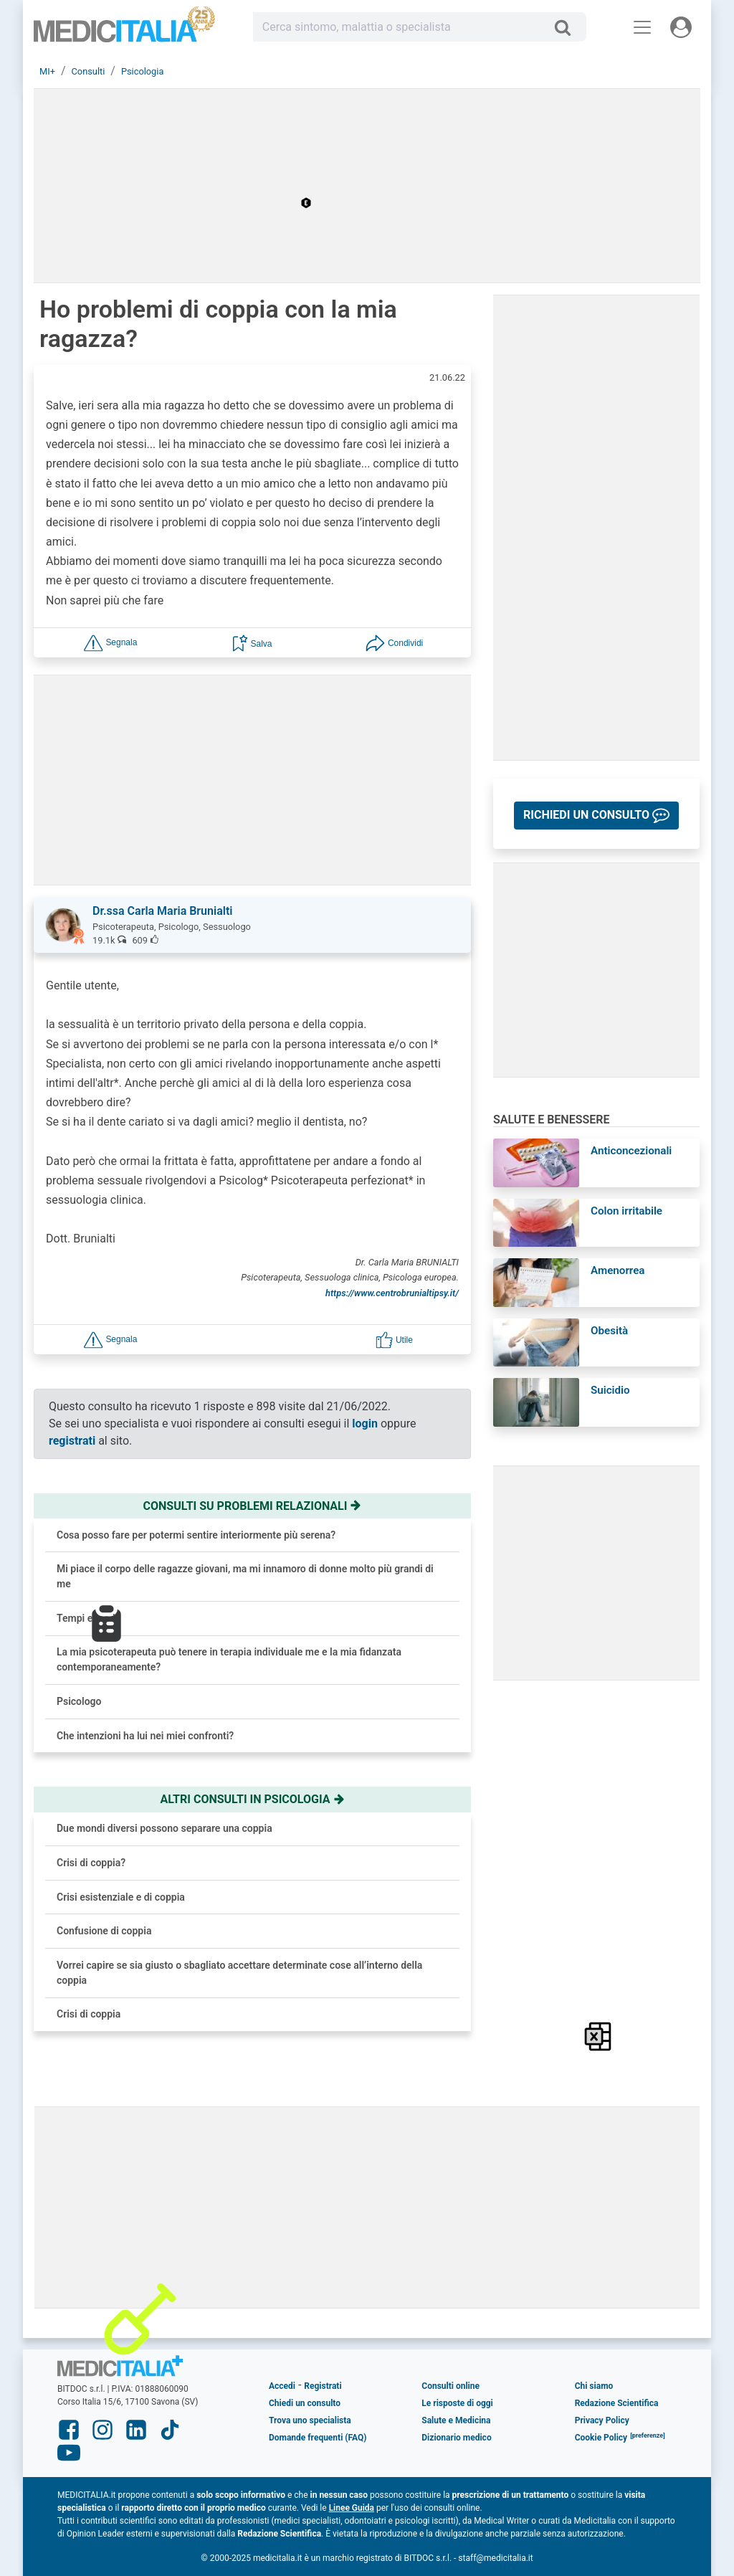  What do you see at coordinates (142, 2317) in the screenshot?
I see `access gardening or landscaping tools` at bounding box center [142, 2317].